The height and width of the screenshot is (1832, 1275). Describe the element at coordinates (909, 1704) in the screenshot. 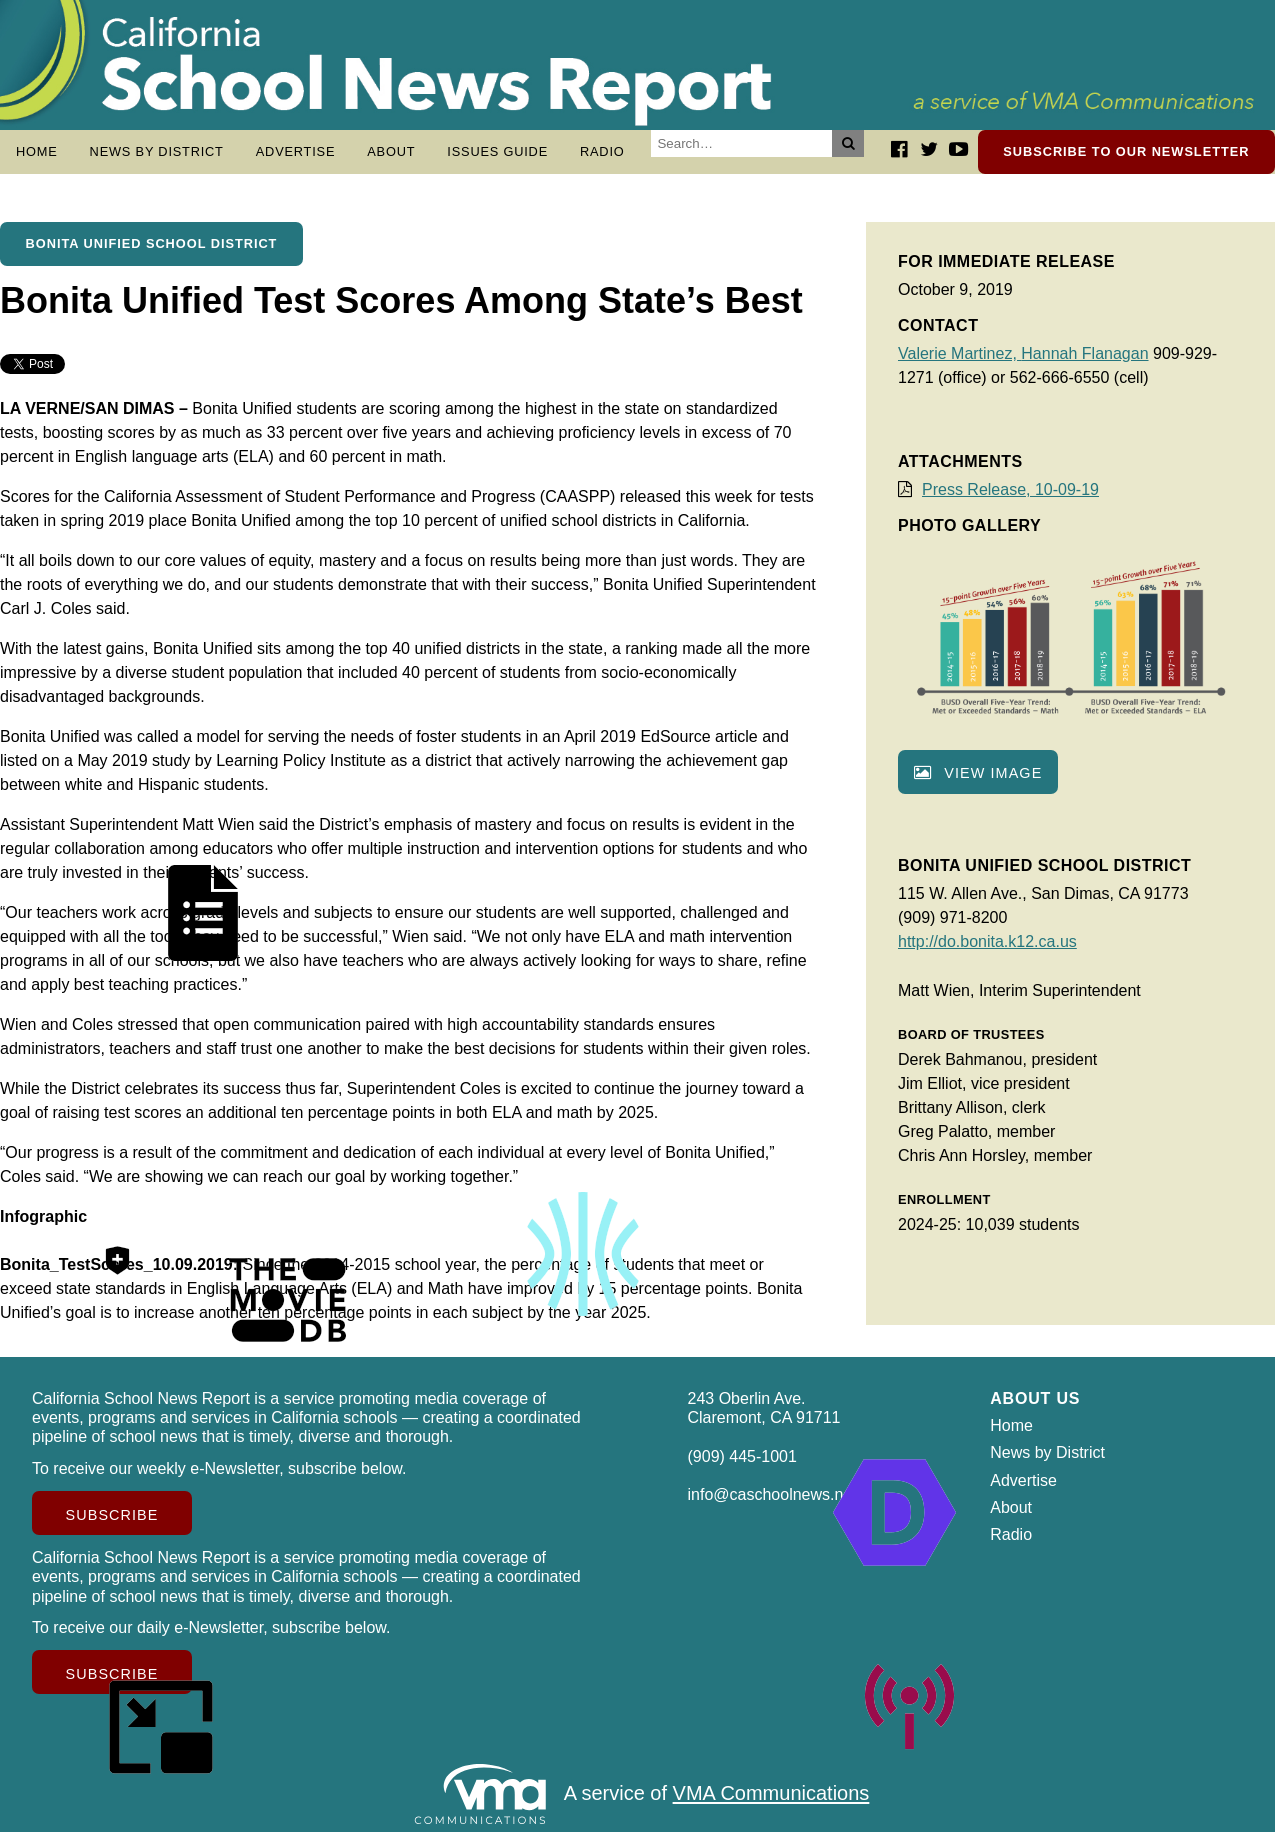

I see `start a live broadcast or stream` at that location.